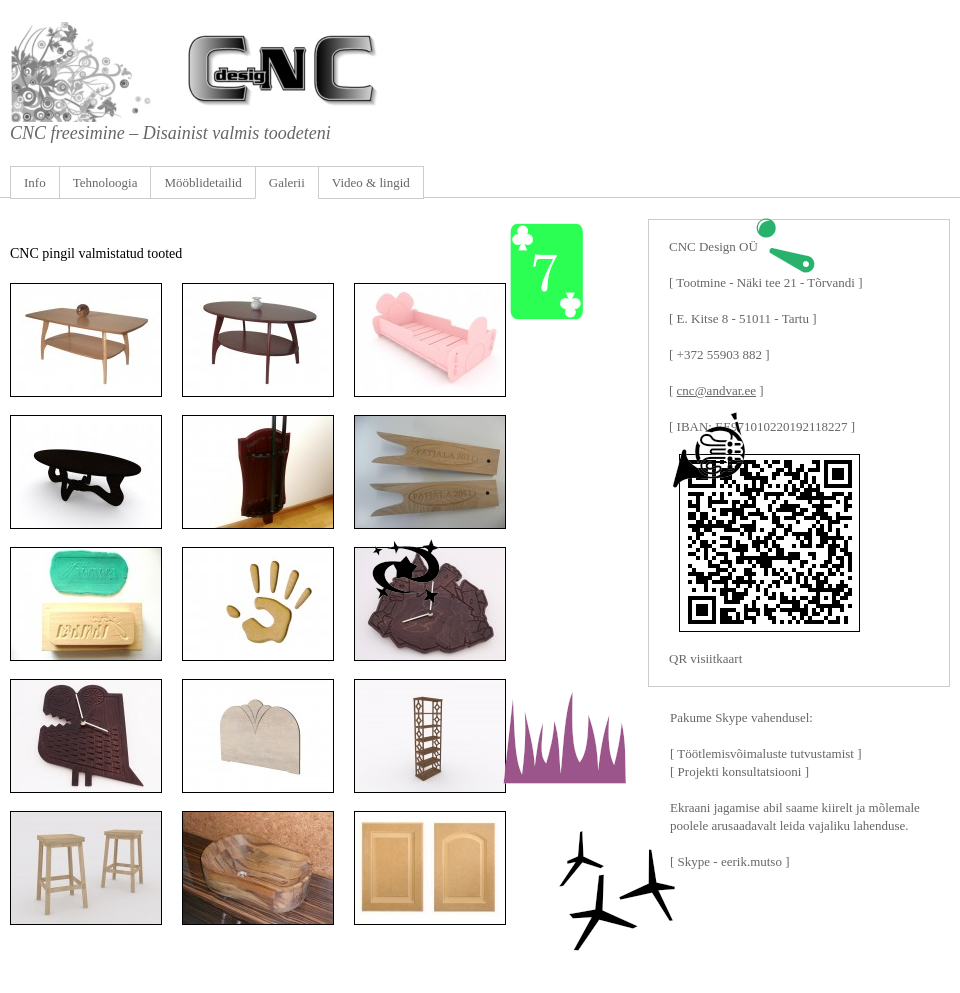 The width and height of the screenshot is (960, 993). What do you see at coordinates (406, 571) in the screenshot?
I see `activate special ability or power-up` at bounding box center [406, 571].